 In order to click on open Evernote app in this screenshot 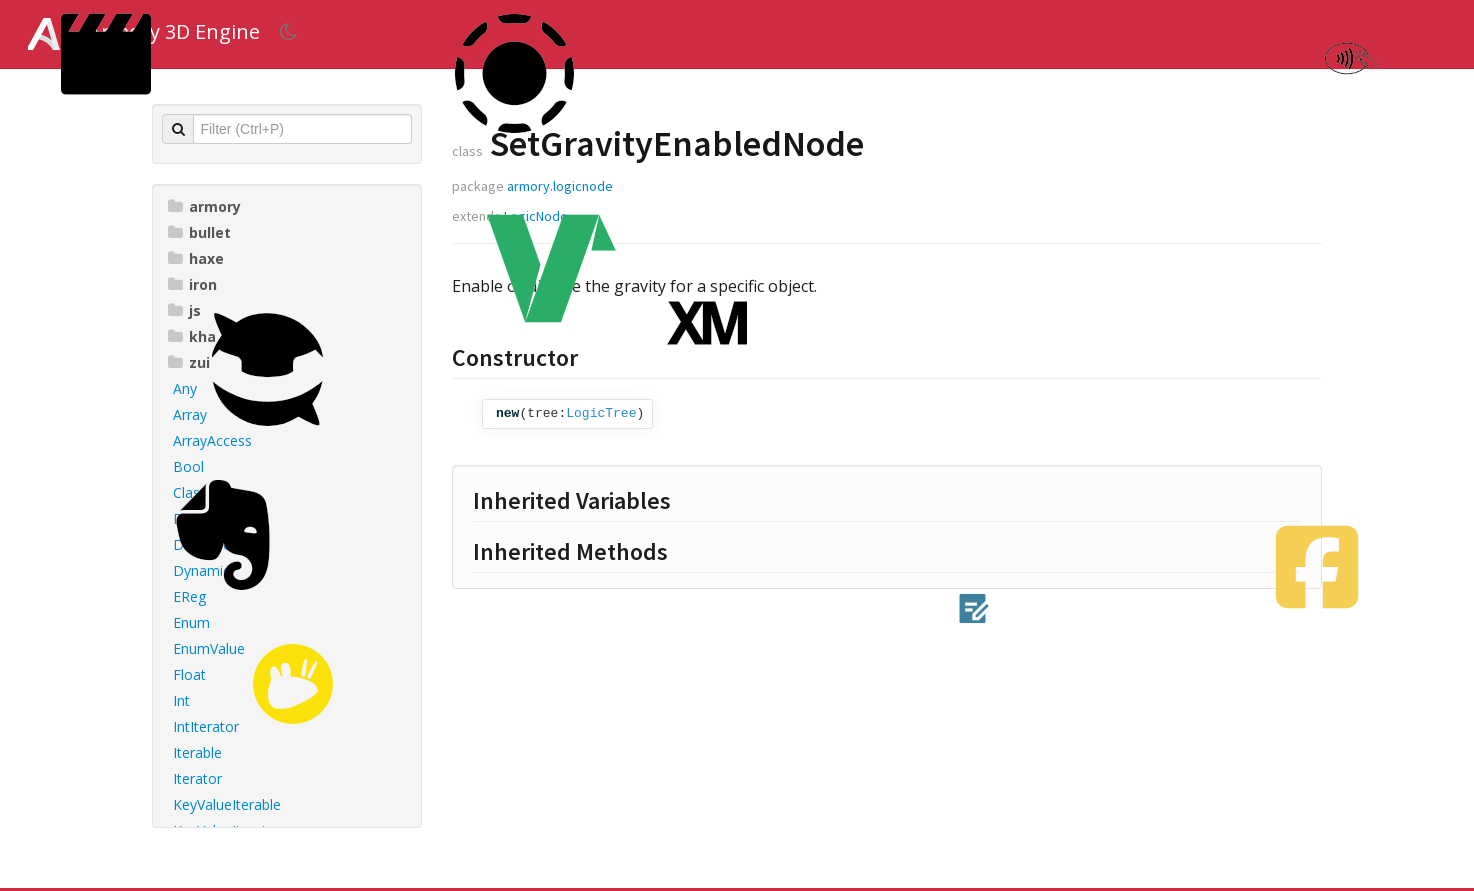, I will do `click(223, 535)`.